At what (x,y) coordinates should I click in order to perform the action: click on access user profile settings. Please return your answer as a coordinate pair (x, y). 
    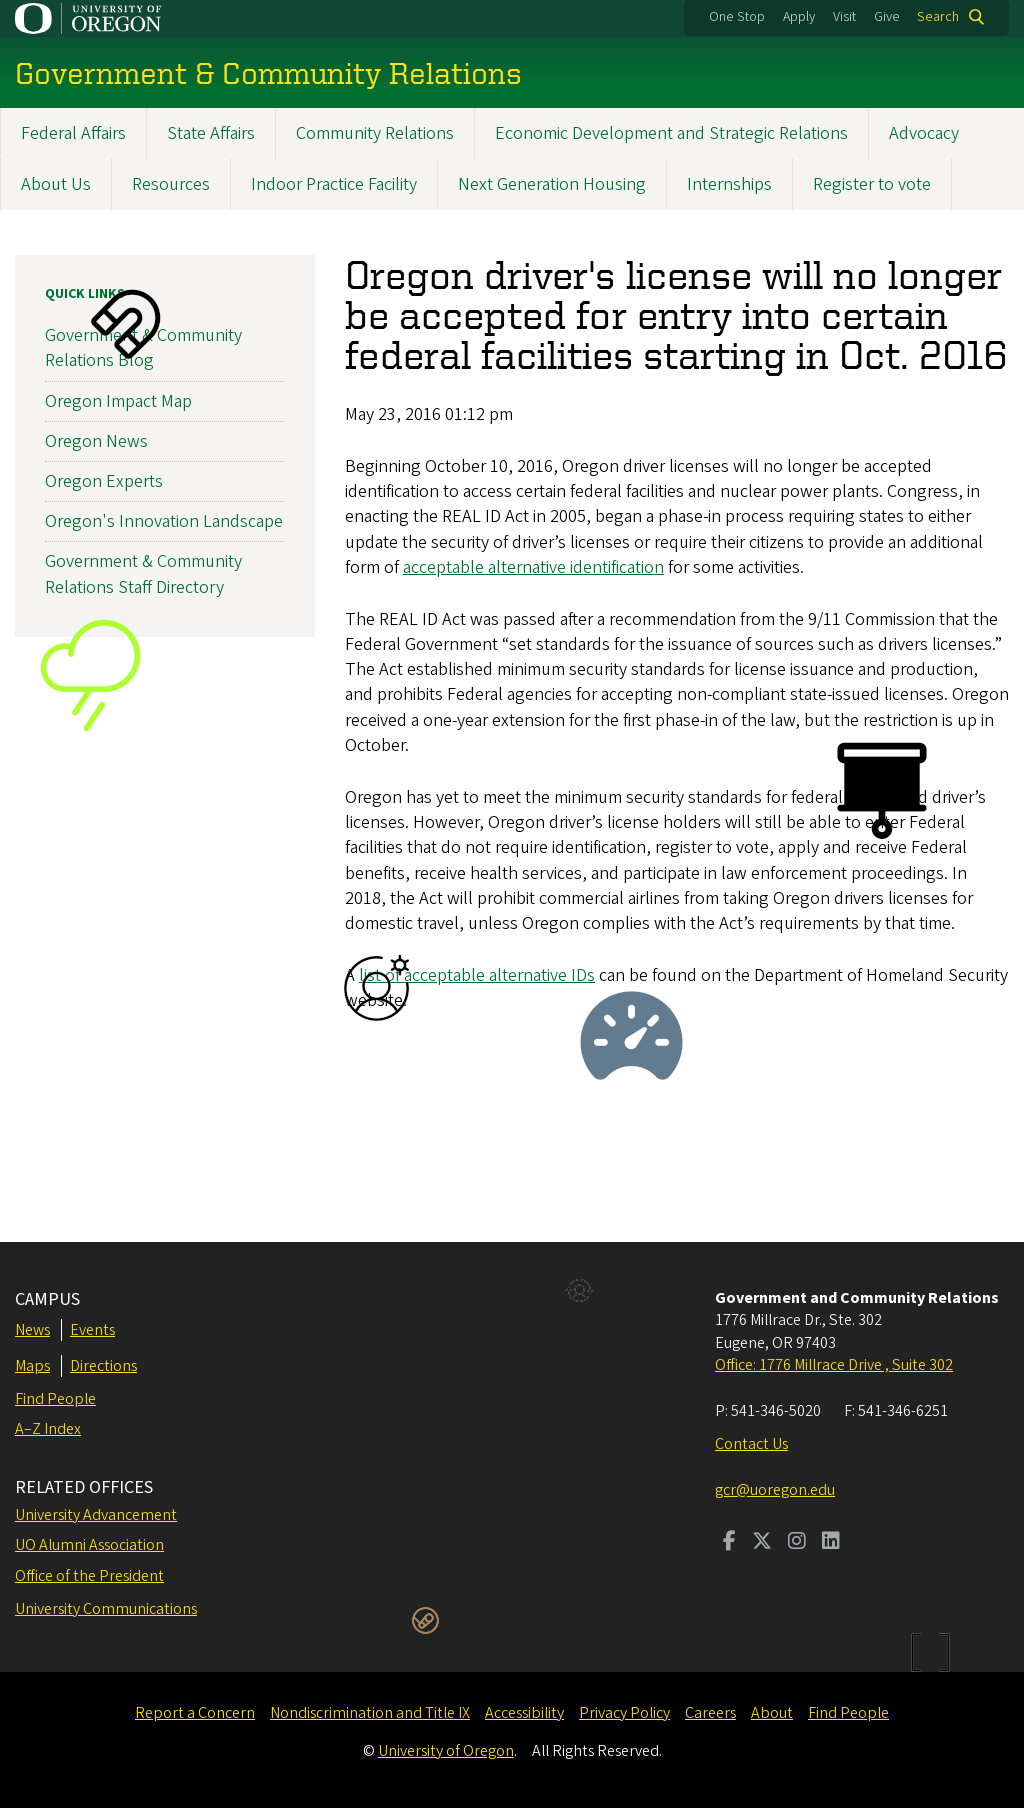
    Looking at the image, I should click on (376, 988).